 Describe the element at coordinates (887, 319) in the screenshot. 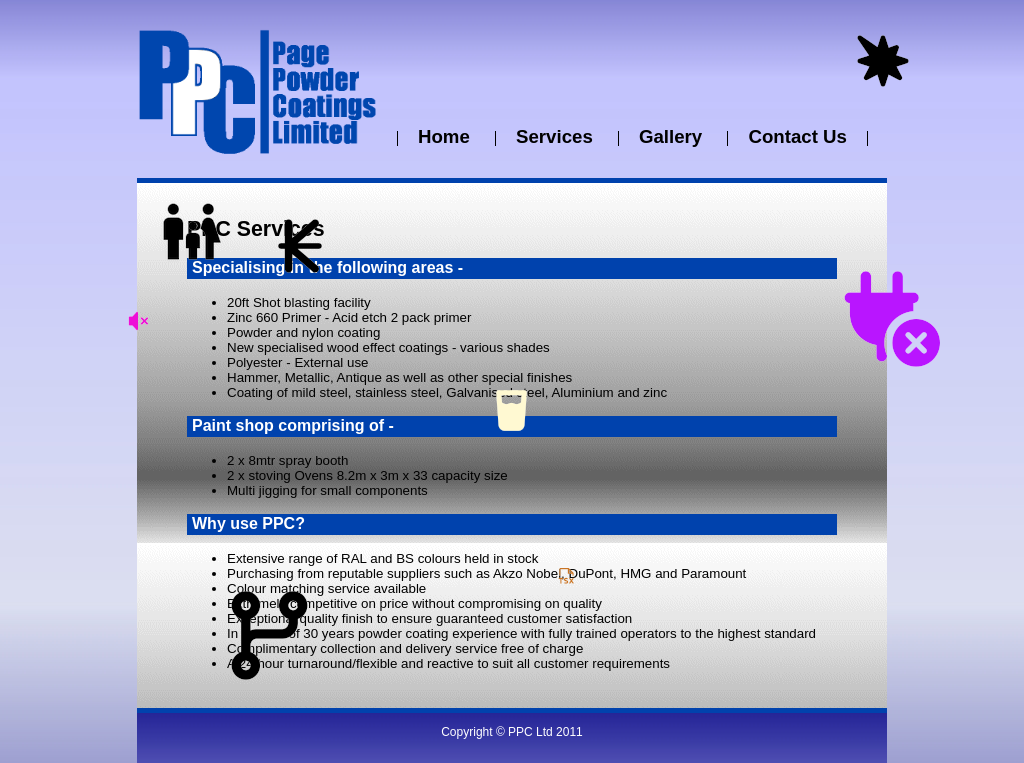

I see `connection failed or unavailable` at that location.